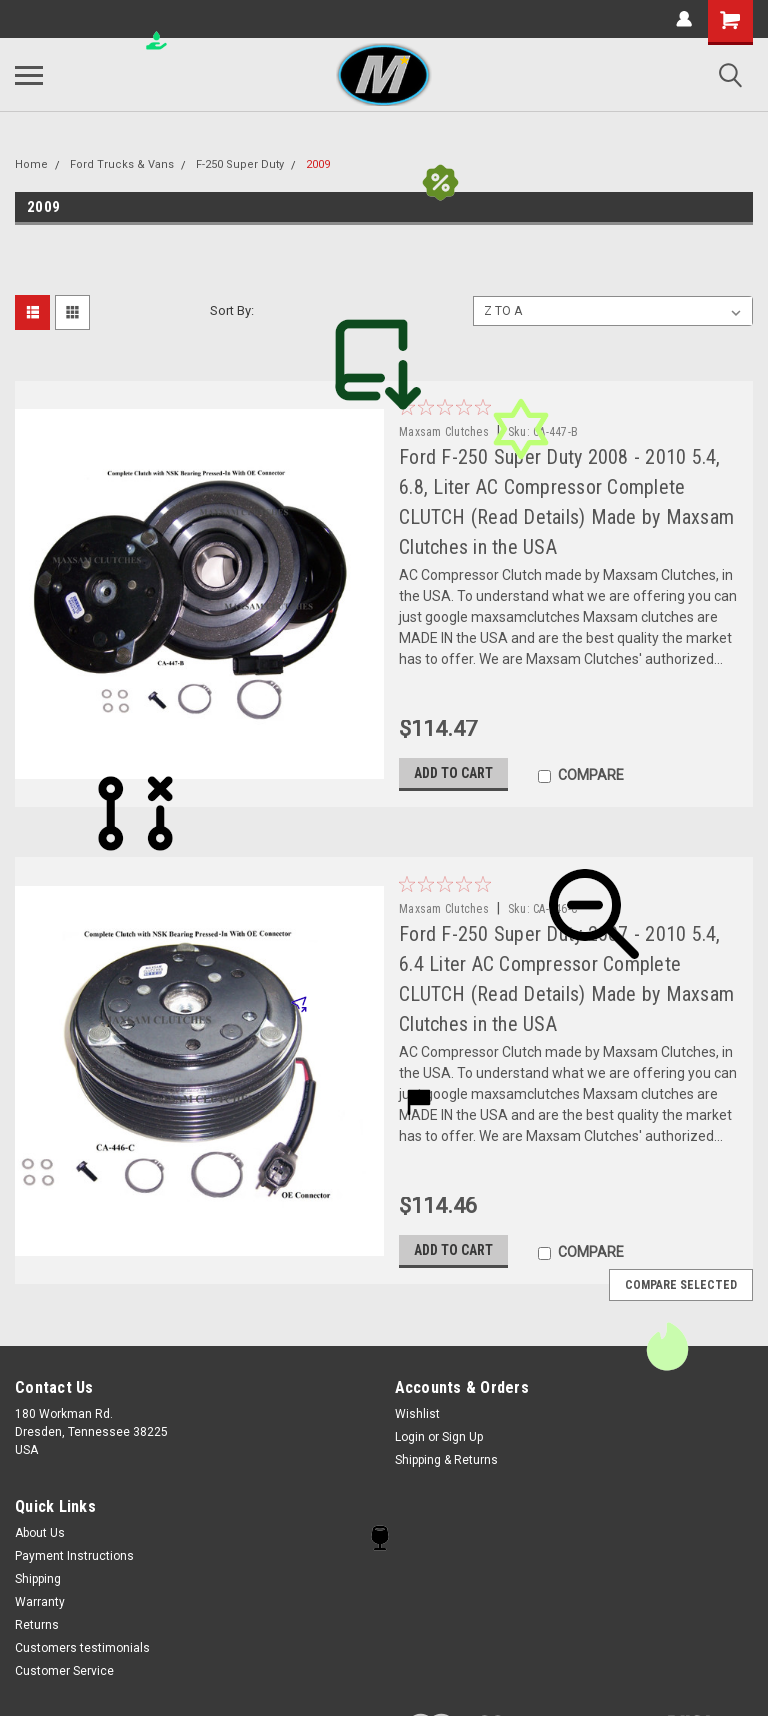 This screenshot has height=1716, width=768. What do you see at coordinates (440, 182) in the screenshot?
I see `view available discounts or promotions` at bounding box center [440, 182].